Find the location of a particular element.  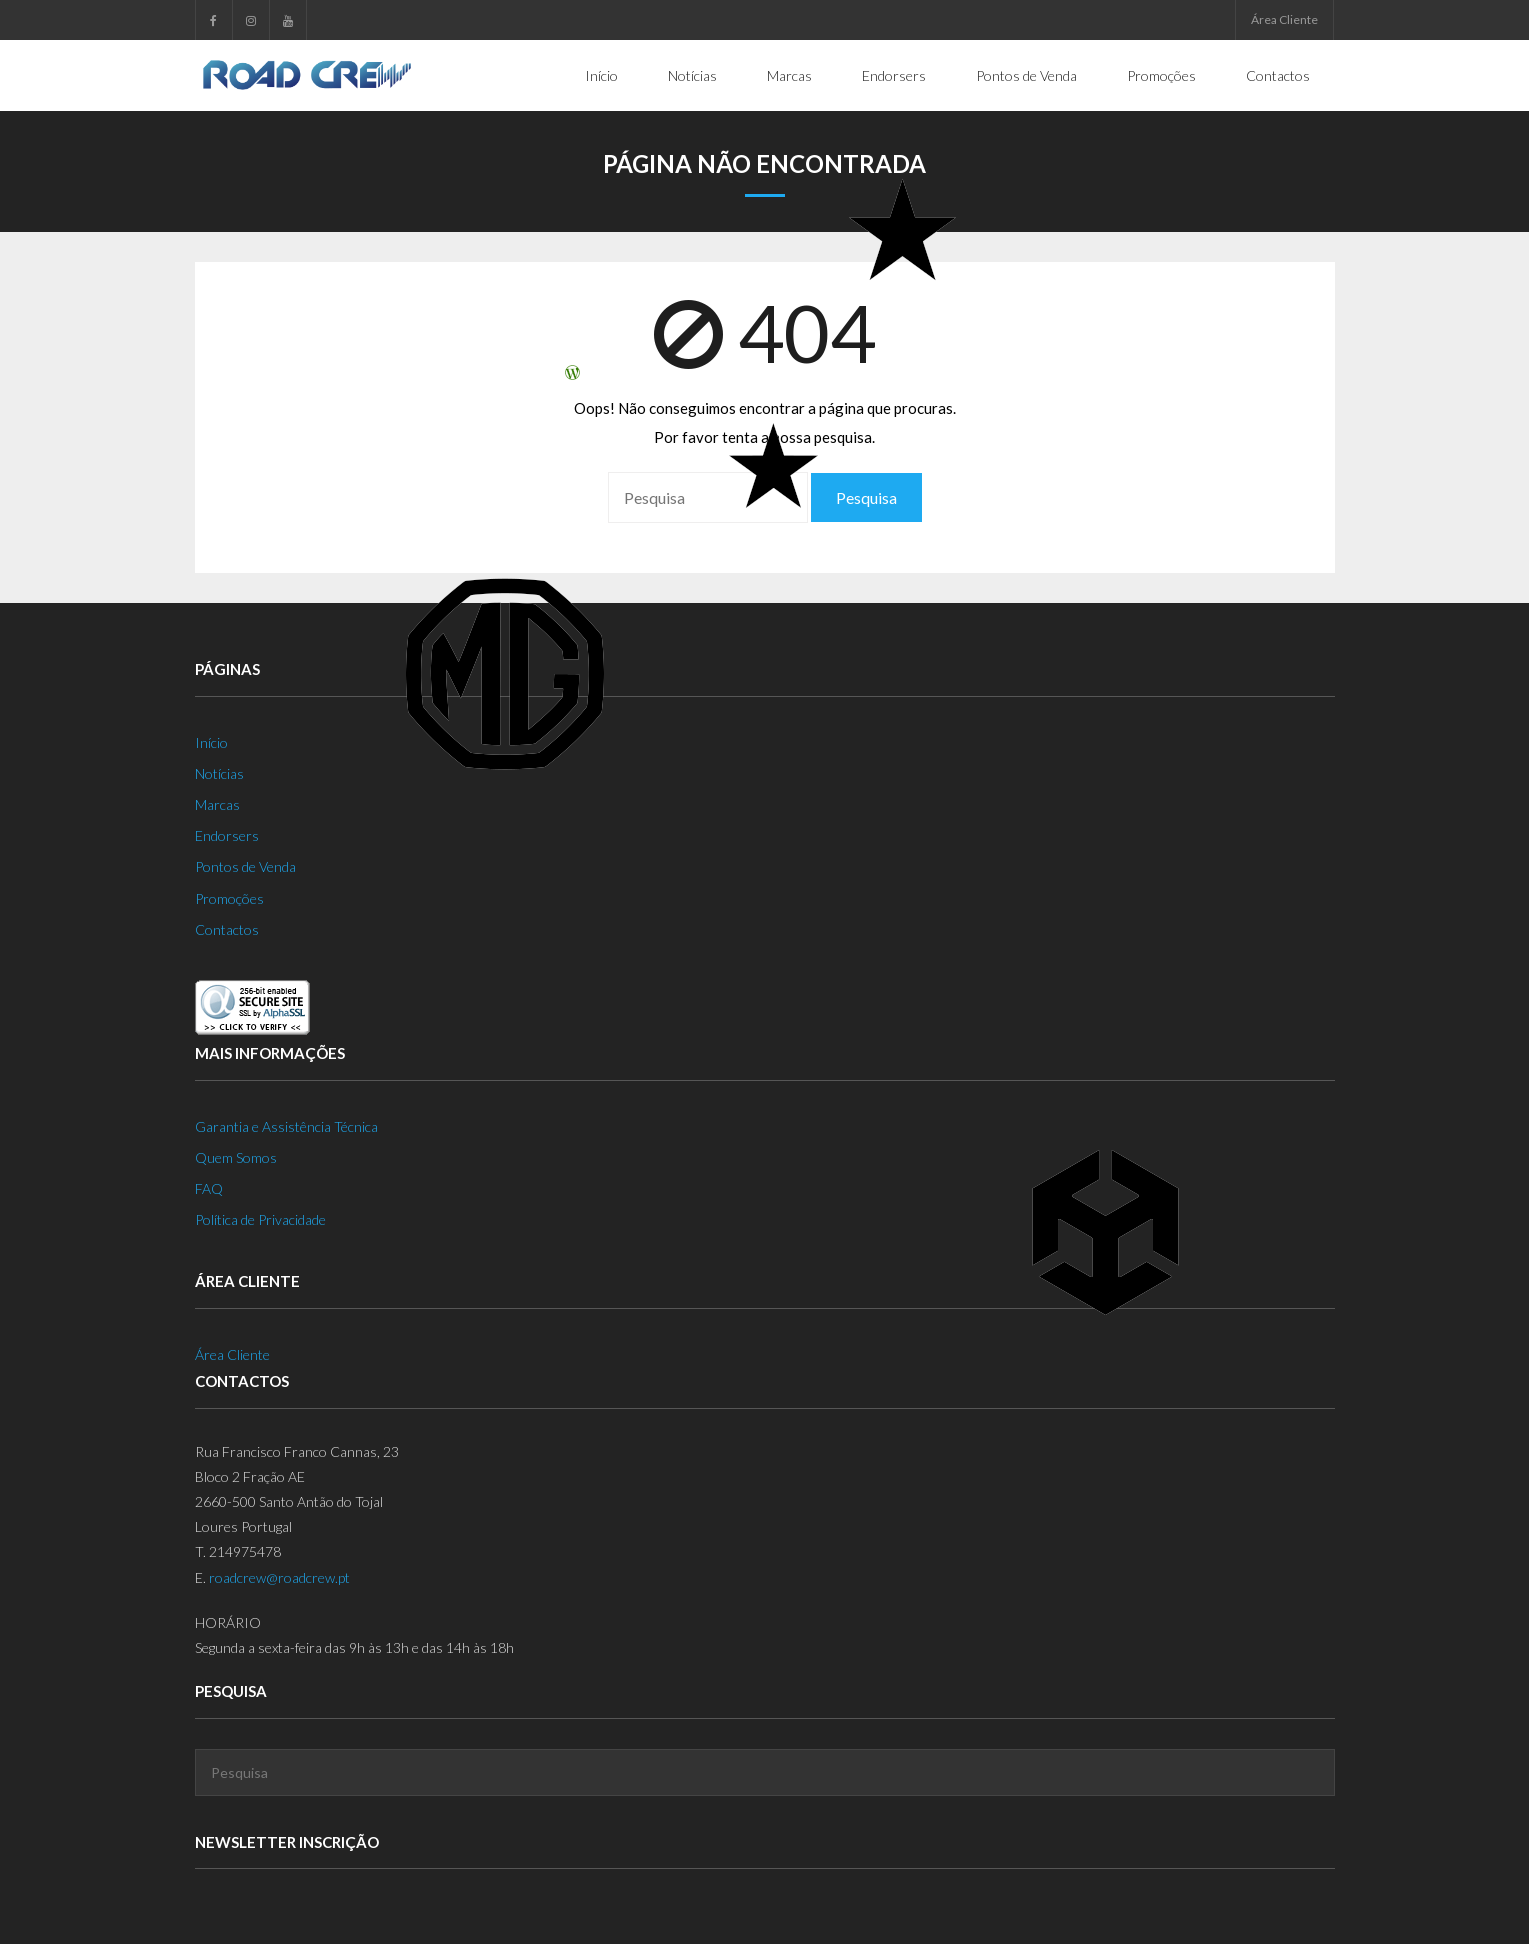

visit ReverbNation profile or website is located at coordinates (773, 465).